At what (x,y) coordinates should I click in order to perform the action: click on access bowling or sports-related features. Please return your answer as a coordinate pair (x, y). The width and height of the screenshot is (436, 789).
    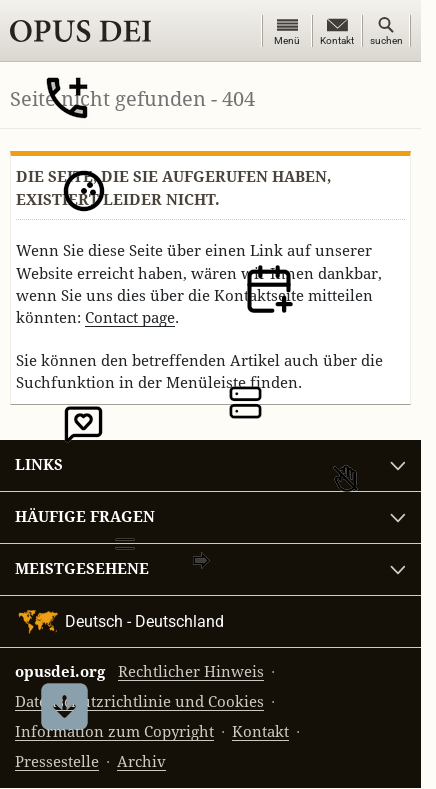
    Looking at the image, I should click on (84, 191).